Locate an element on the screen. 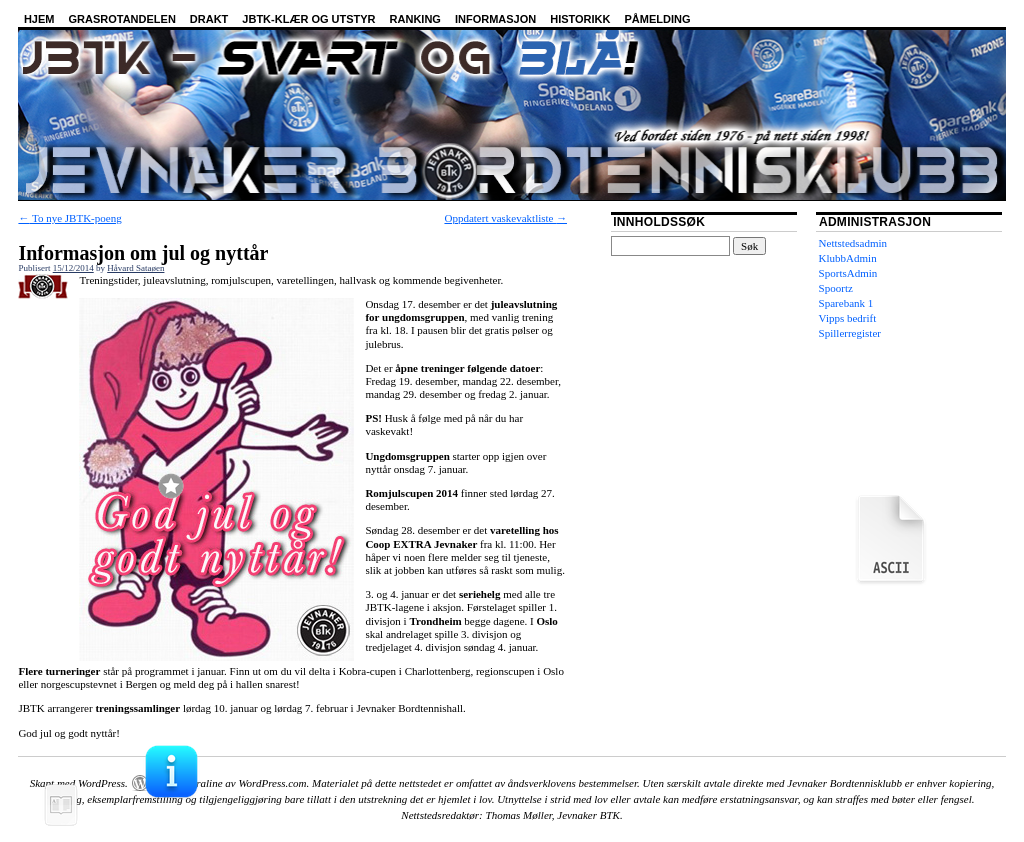 This screenshot has height=842, width=1024. a plain text or ascii file type indicator is located at coordinates (891, 540).